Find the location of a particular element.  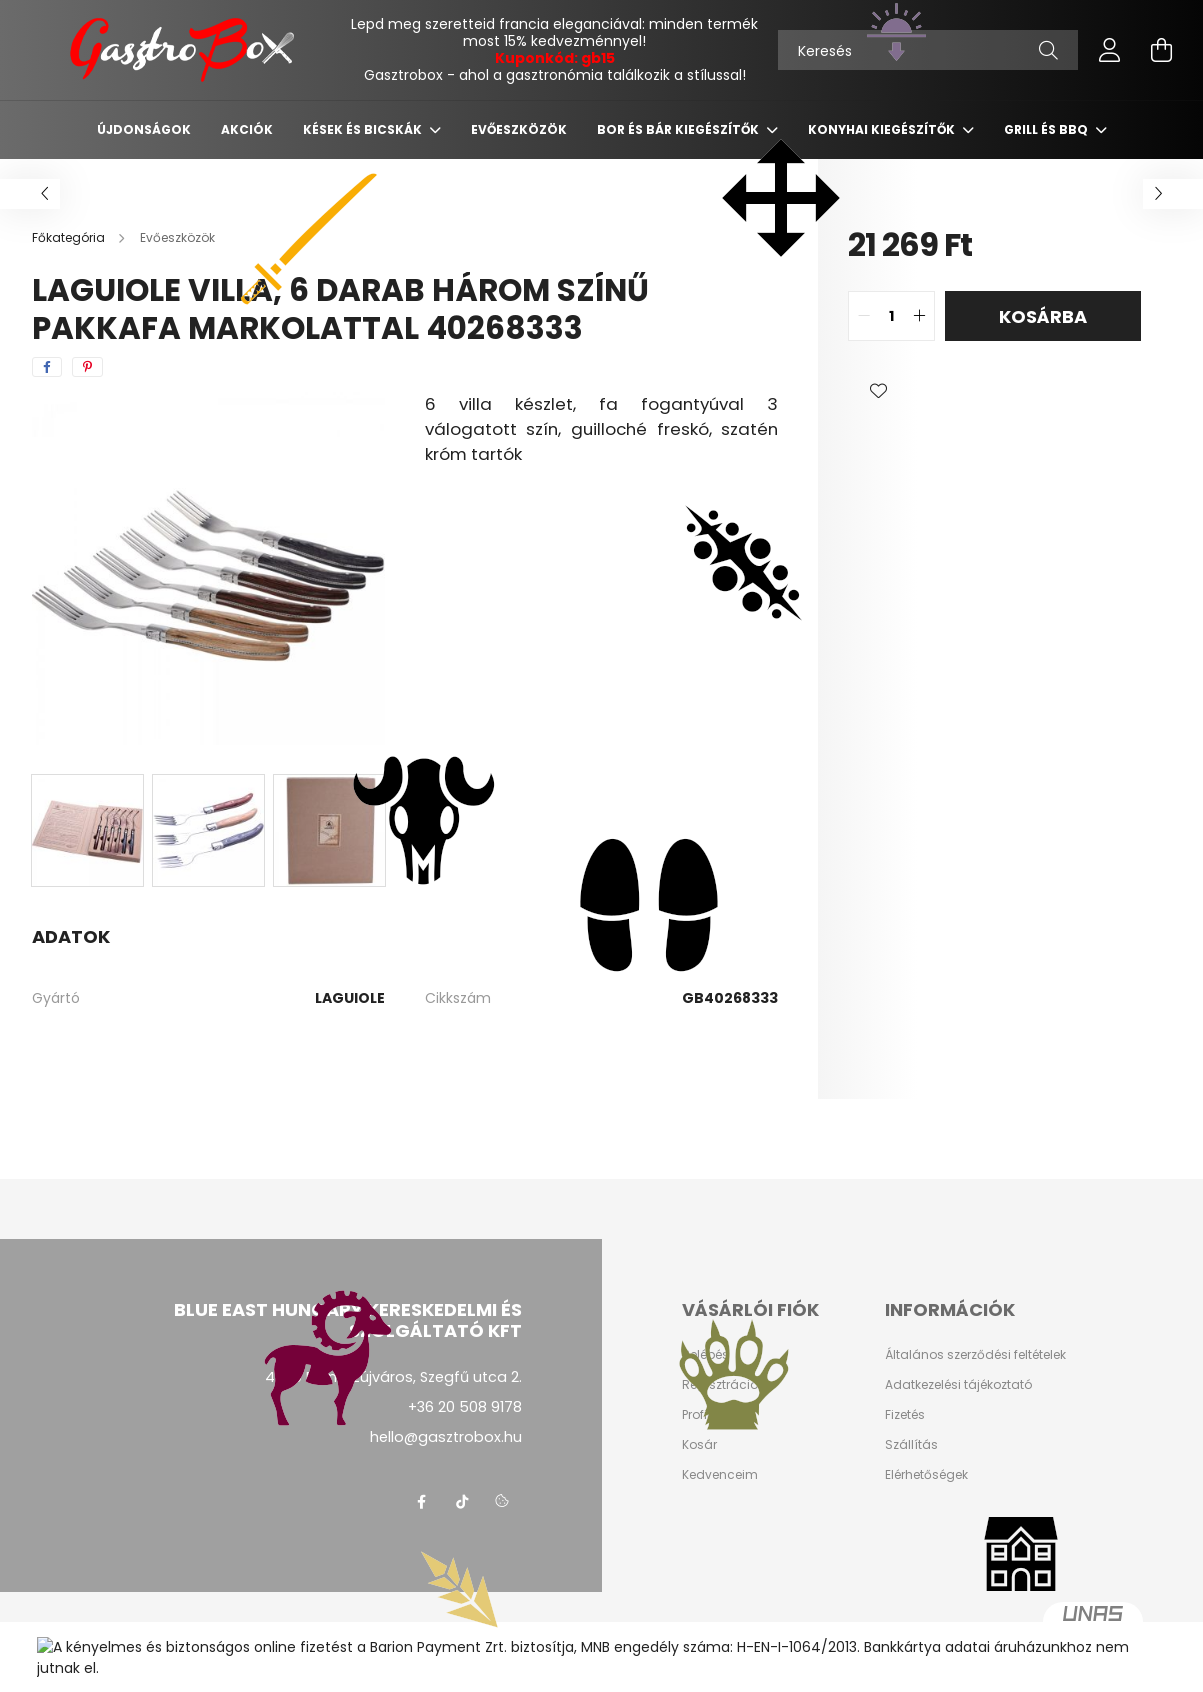

access pet-related features or settings is located at coordinates (734, 1373).